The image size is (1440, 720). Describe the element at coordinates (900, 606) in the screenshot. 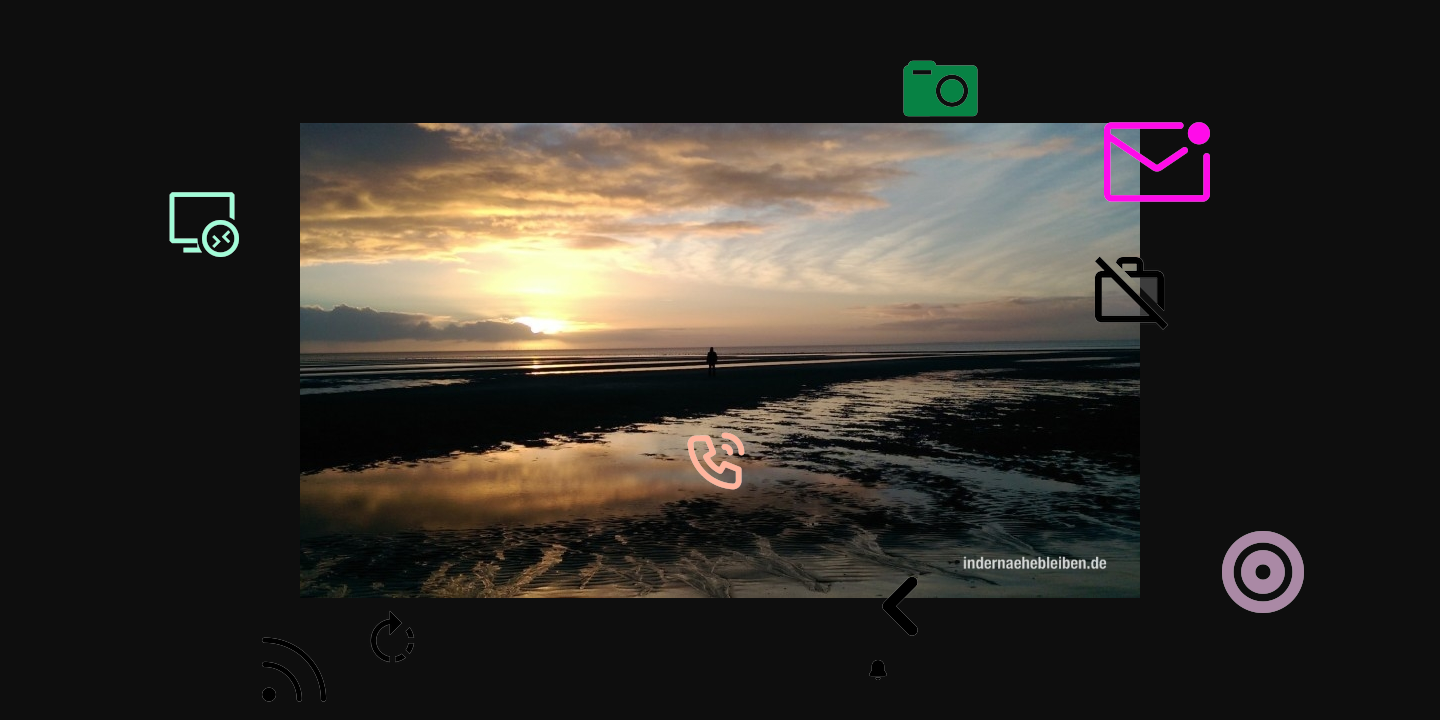

I see `go back to the previous screen` at that location.